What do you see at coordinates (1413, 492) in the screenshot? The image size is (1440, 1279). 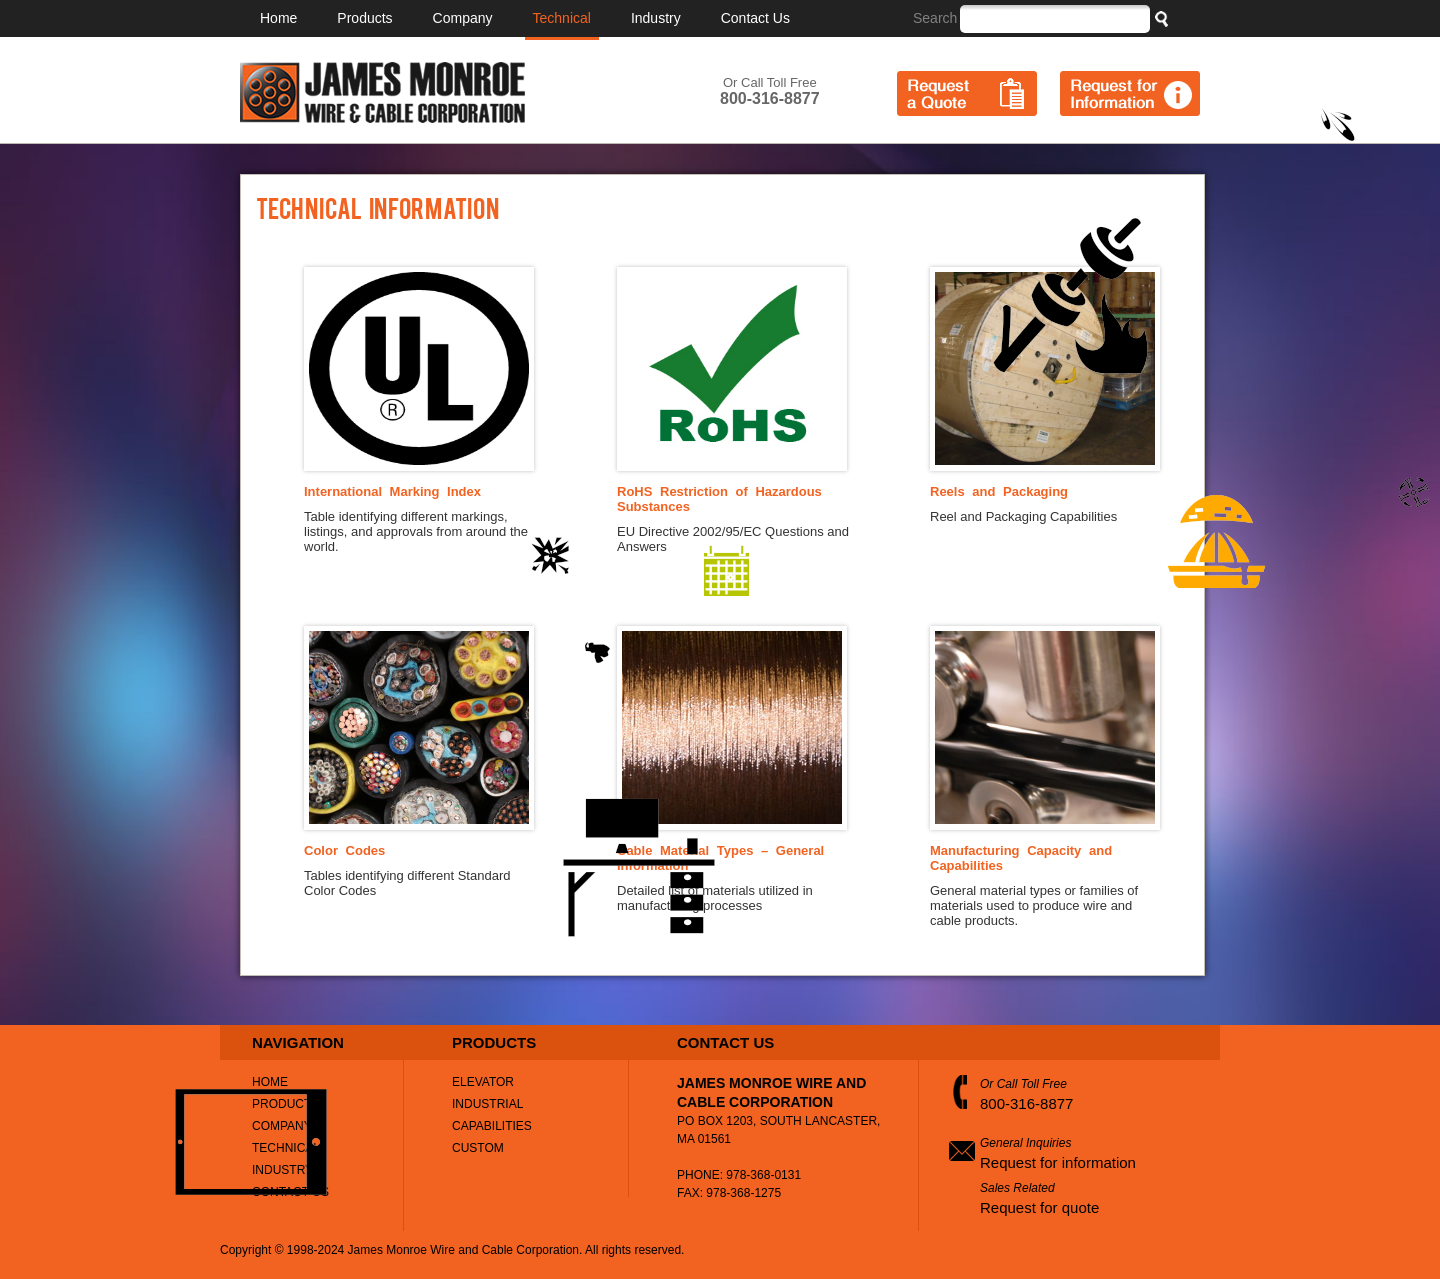 I see `indicates a returning or cyclical action` at bounding box center [1413, 492].